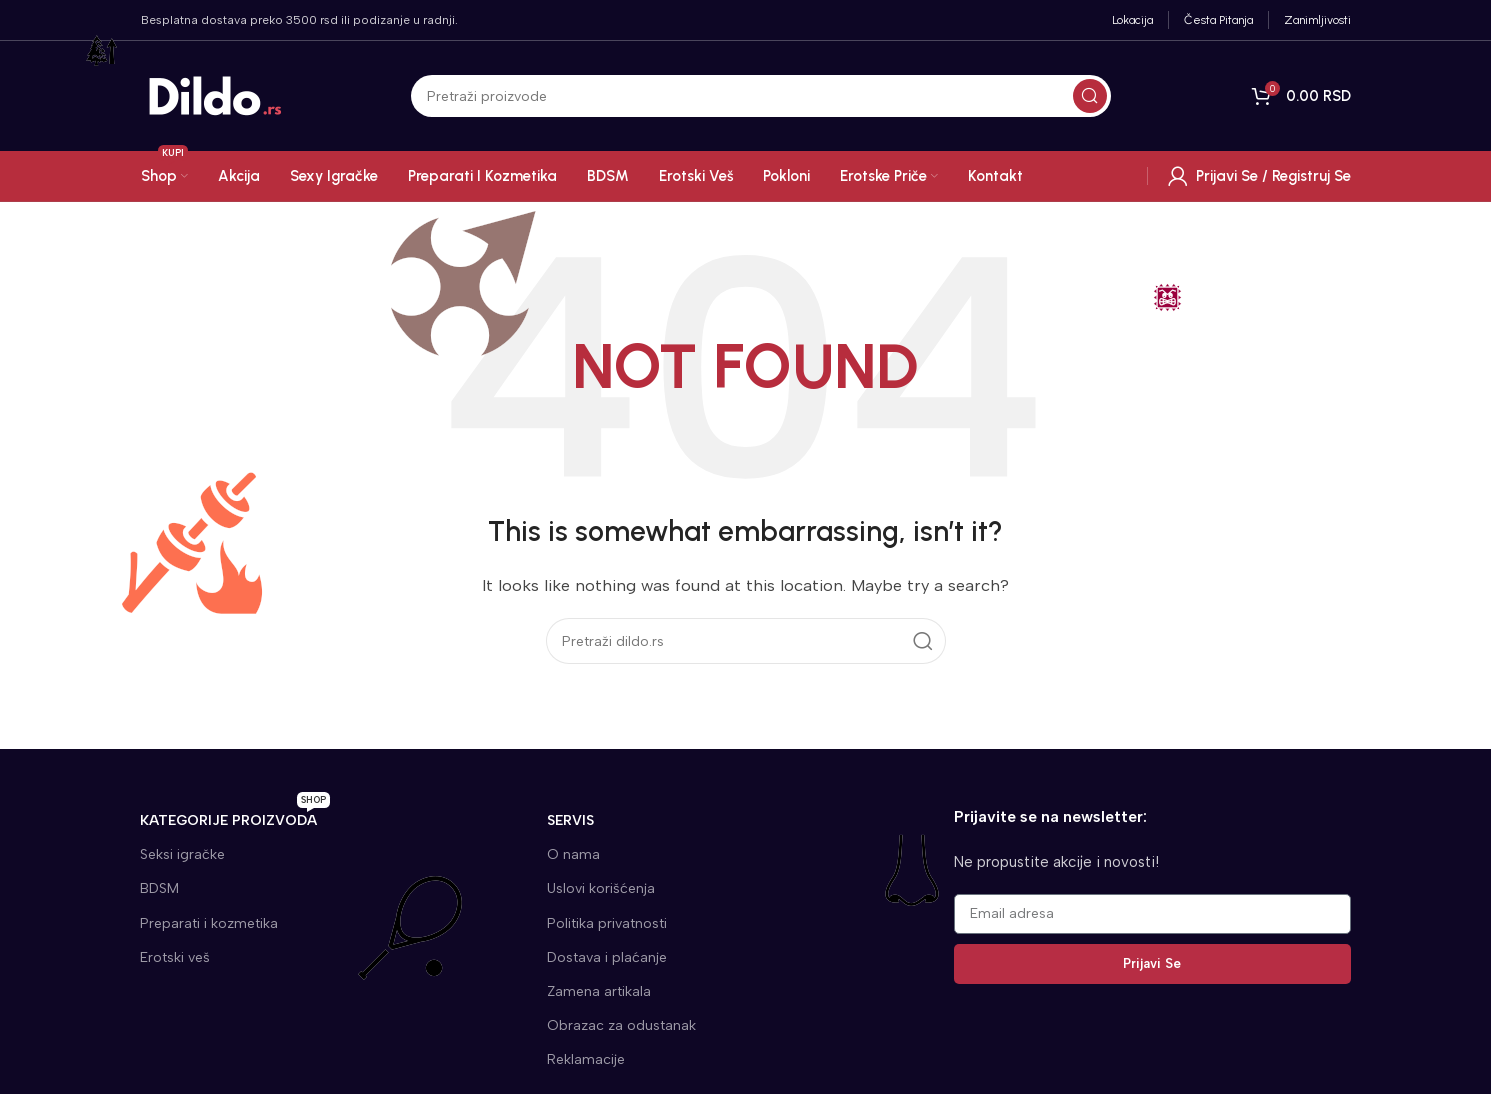 This screenshot has height=1094, width=1491. What do you see at coordinates (191, 543) in the screenshot?
I see `roast marshmallows over a campfire` at bounding box center [191, 543].